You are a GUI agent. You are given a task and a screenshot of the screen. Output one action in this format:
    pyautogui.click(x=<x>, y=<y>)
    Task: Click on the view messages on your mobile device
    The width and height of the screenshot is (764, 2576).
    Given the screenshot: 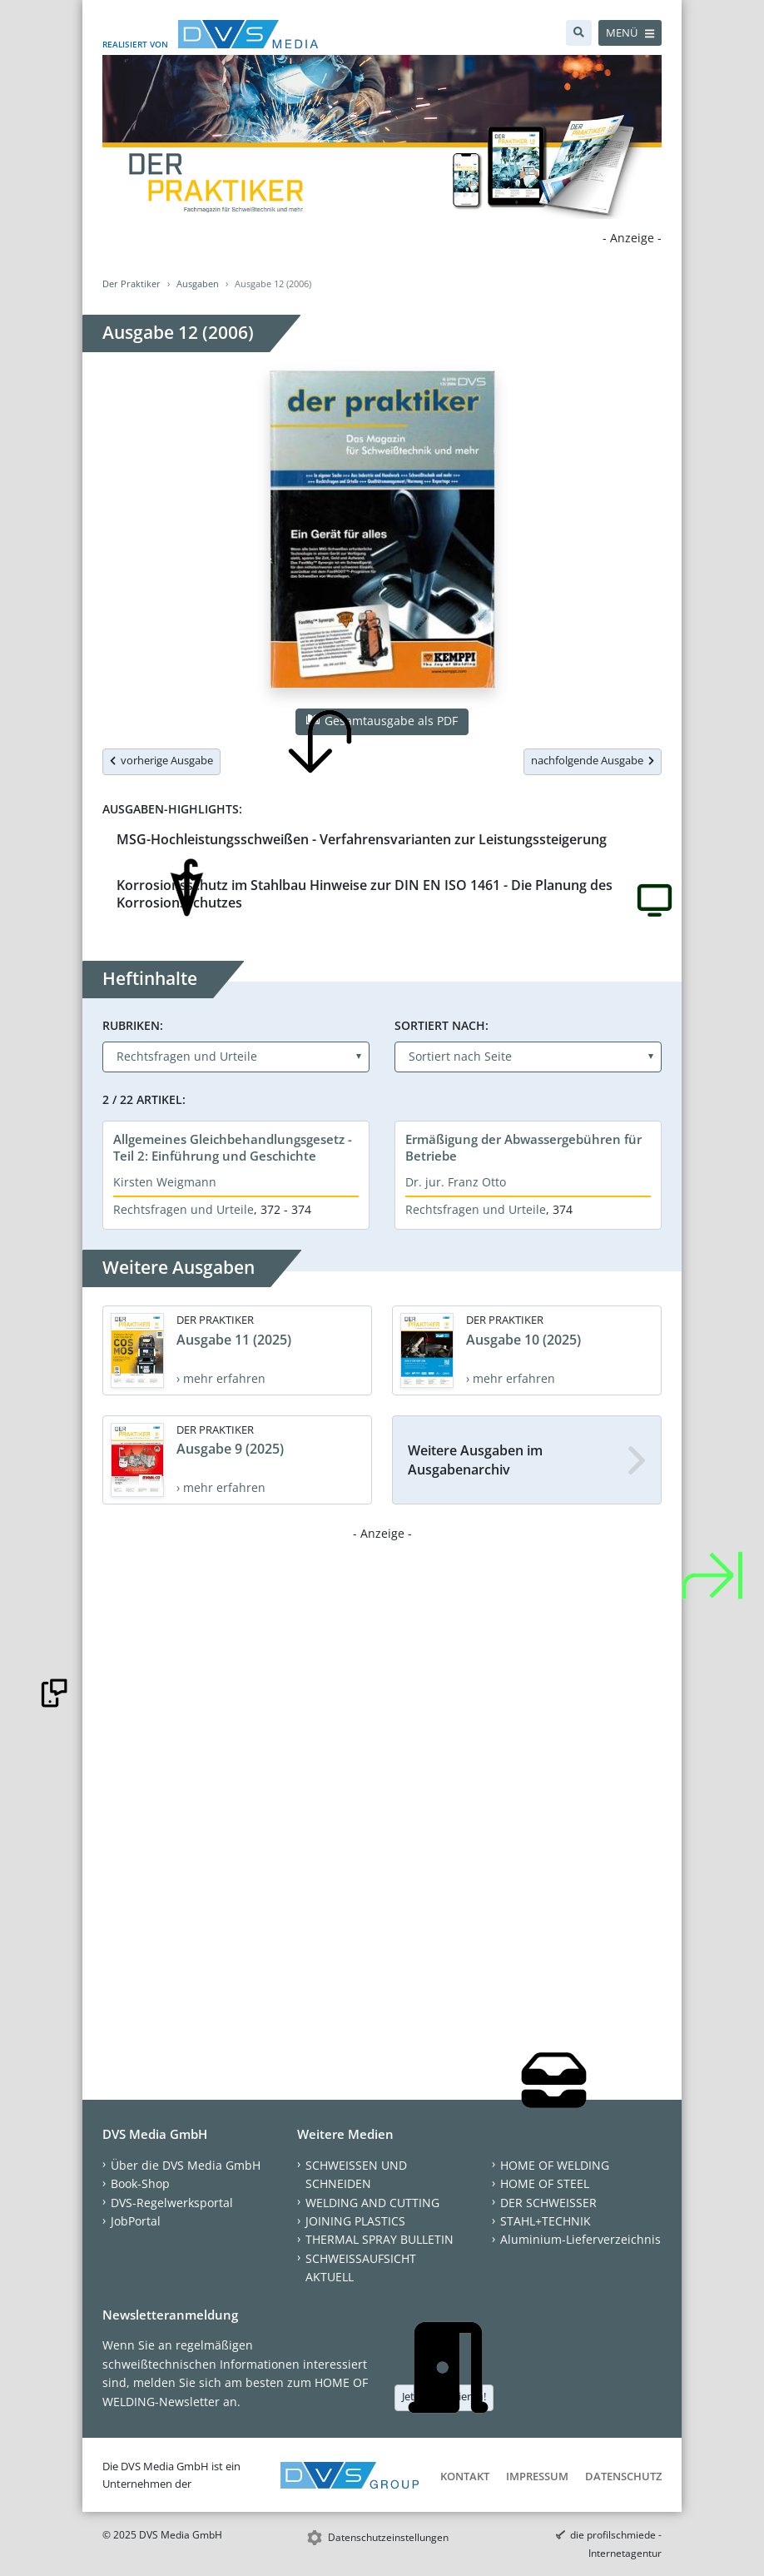 What is the action you would take?
    pyautogui.click(x=52, y=1693)
    